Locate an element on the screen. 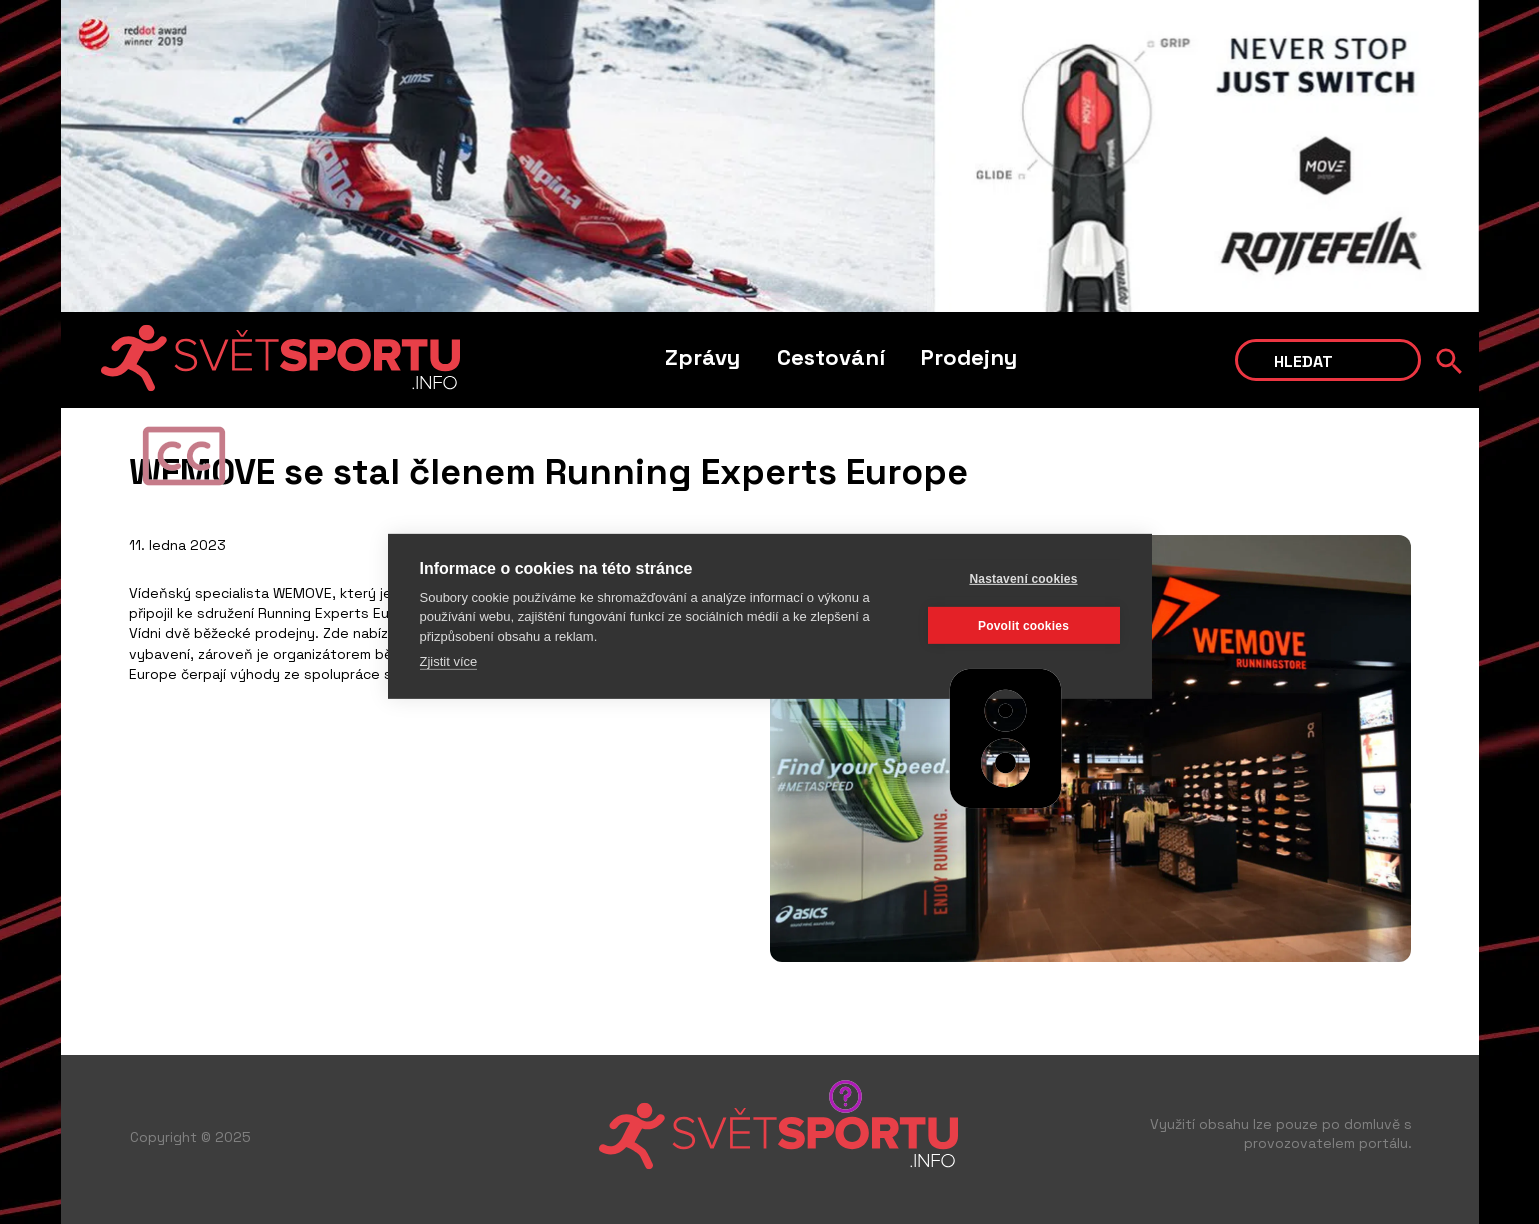 The width and height of the screenshot is (1539, 1224). enable closed captions for video content is located at coordinates (184, 456).